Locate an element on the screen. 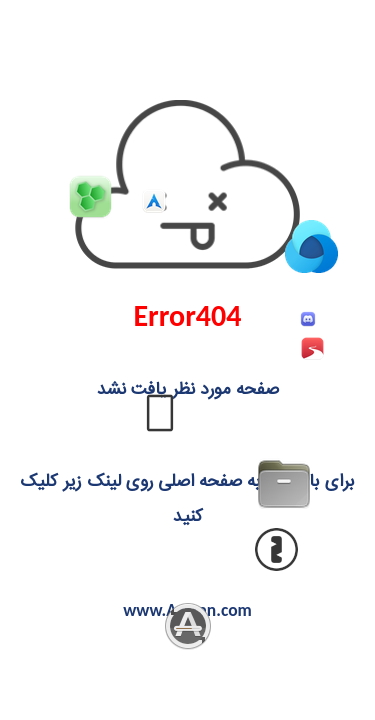 The height and width of the screenshot is (720, 375). indicates a tablet or touch-screen device is located at coordinates (160, 413).